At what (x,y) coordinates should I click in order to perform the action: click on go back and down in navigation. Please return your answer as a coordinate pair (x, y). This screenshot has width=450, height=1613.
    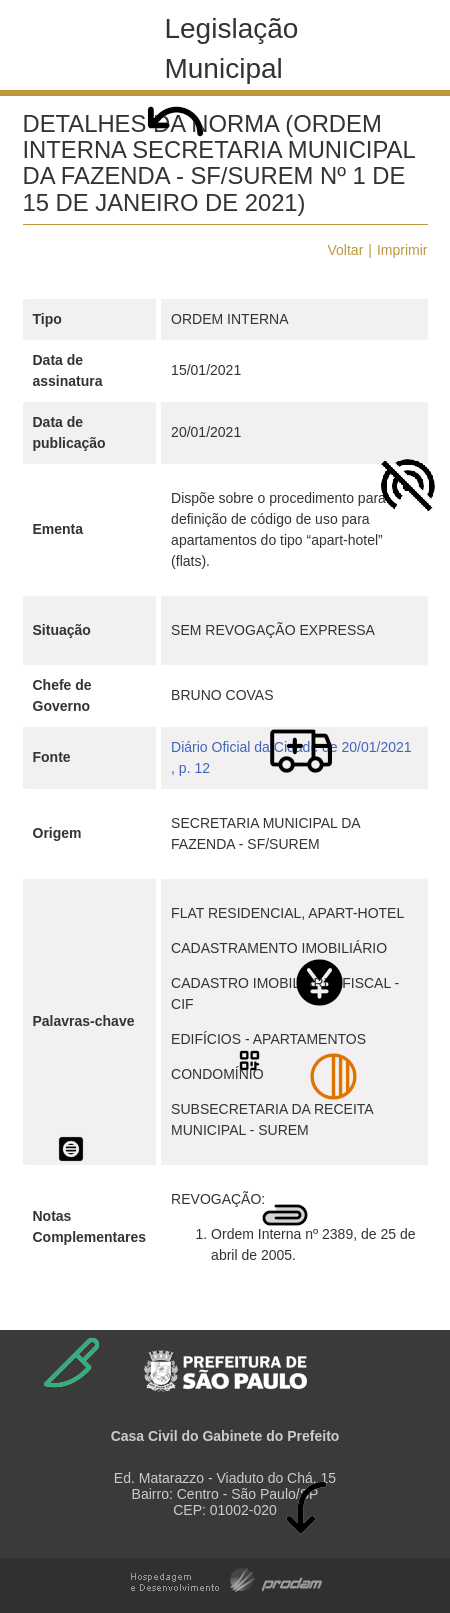
    Looking at the image, I should click on (306, 1507).